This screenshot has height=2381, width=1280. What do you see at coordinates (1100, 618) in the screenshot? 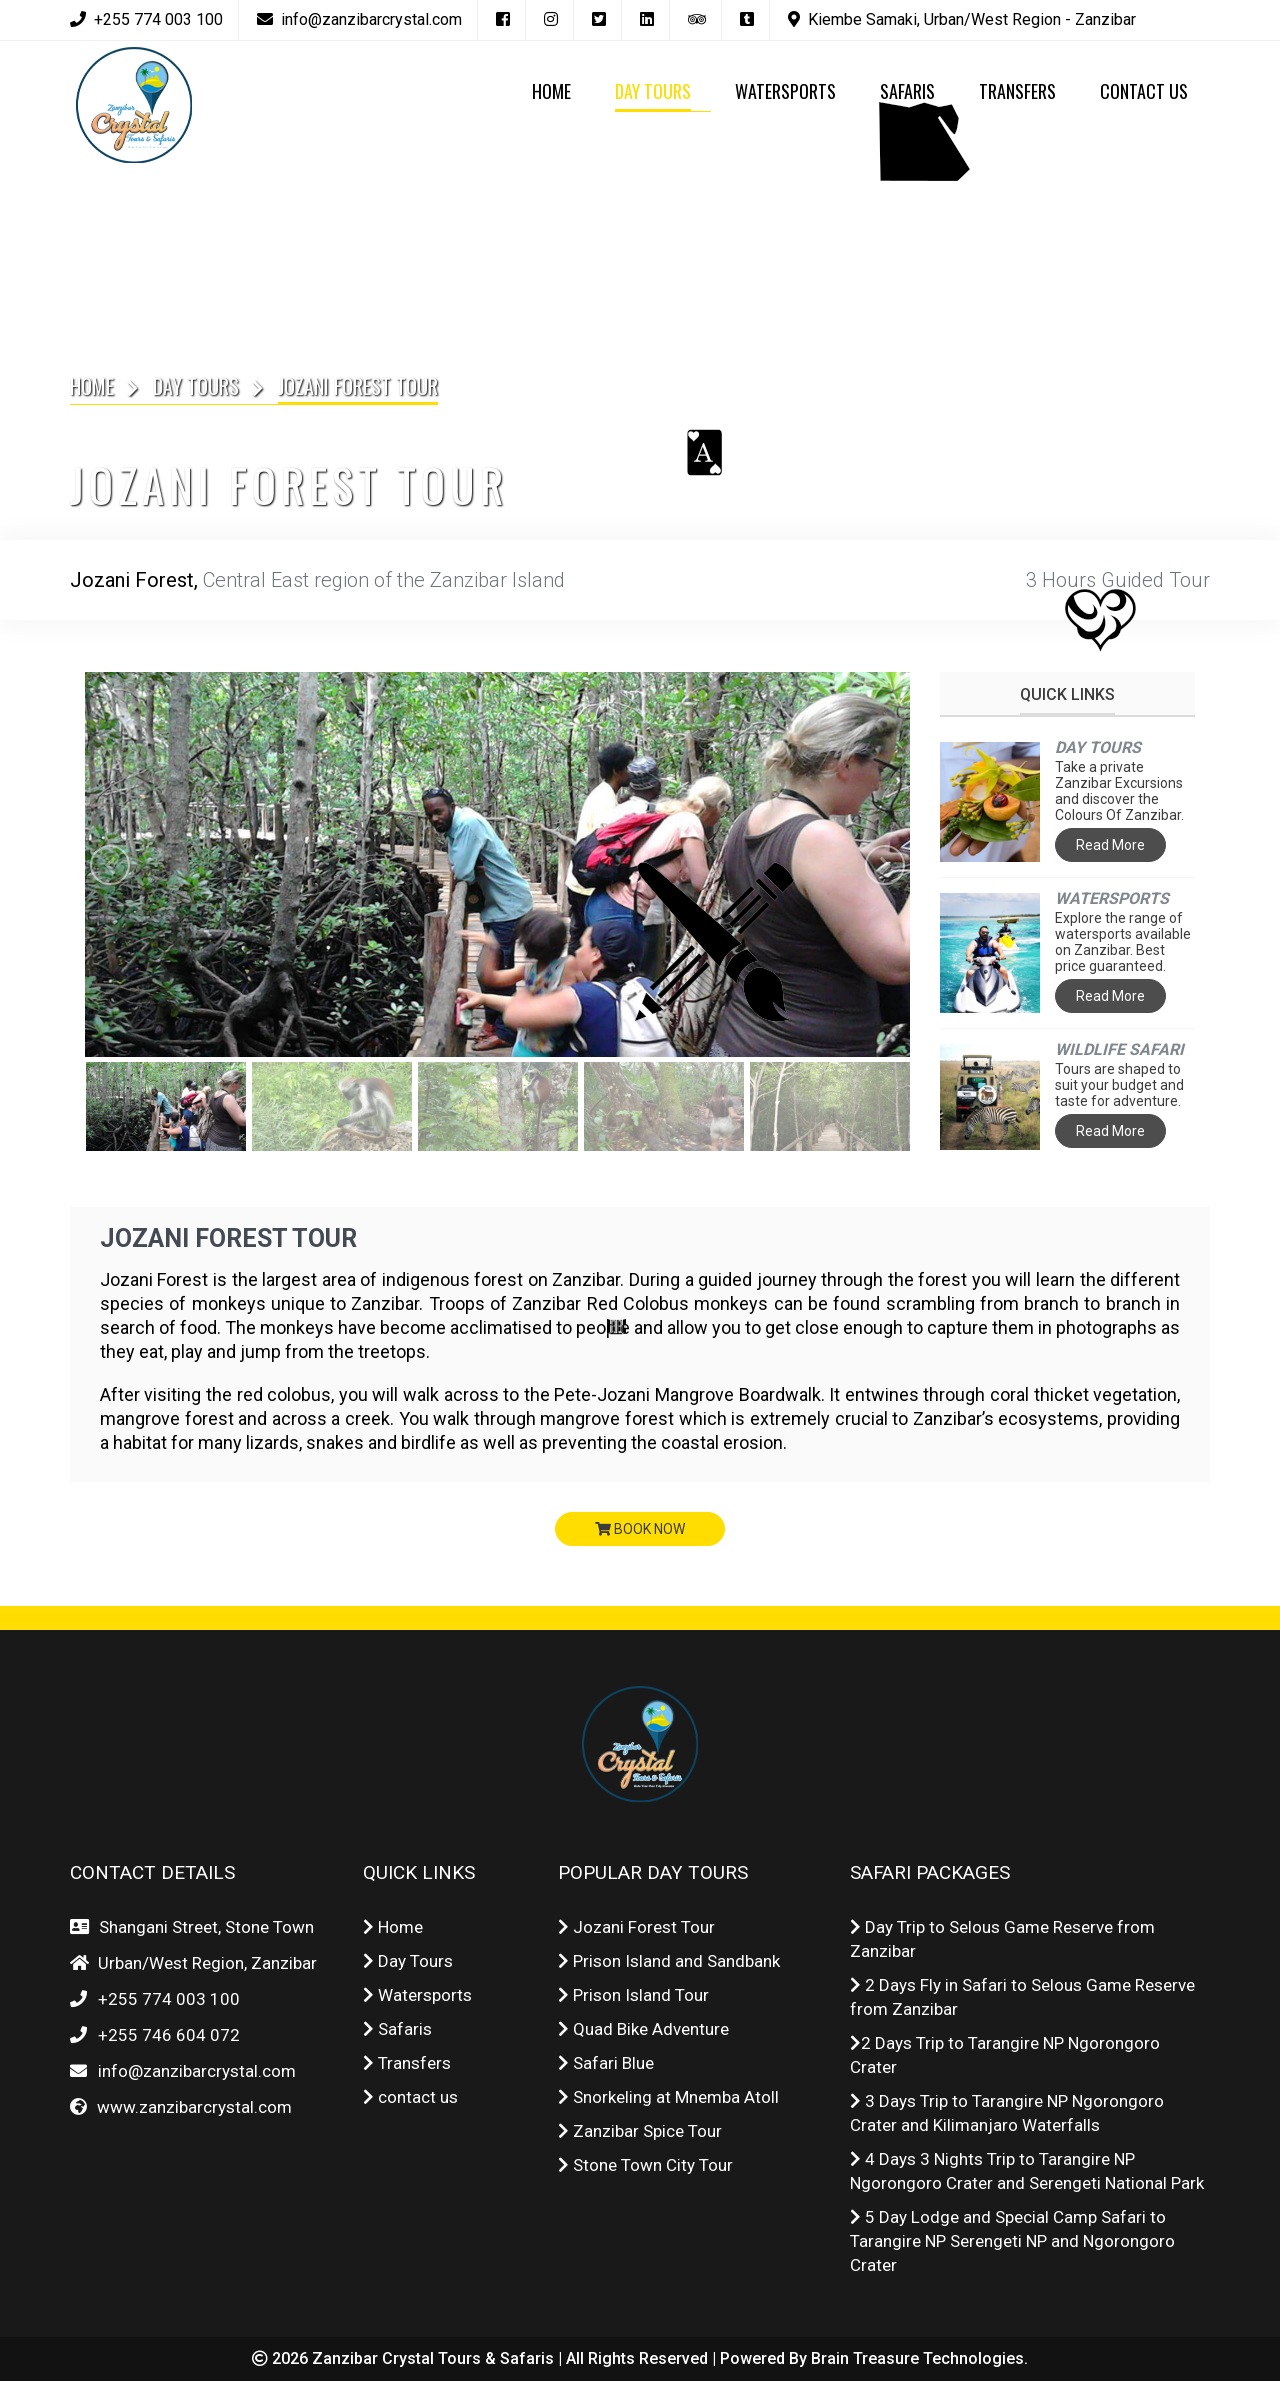
I see `indicates an eldritch or lovecraftian game element` at bounding box center [1100, 618].